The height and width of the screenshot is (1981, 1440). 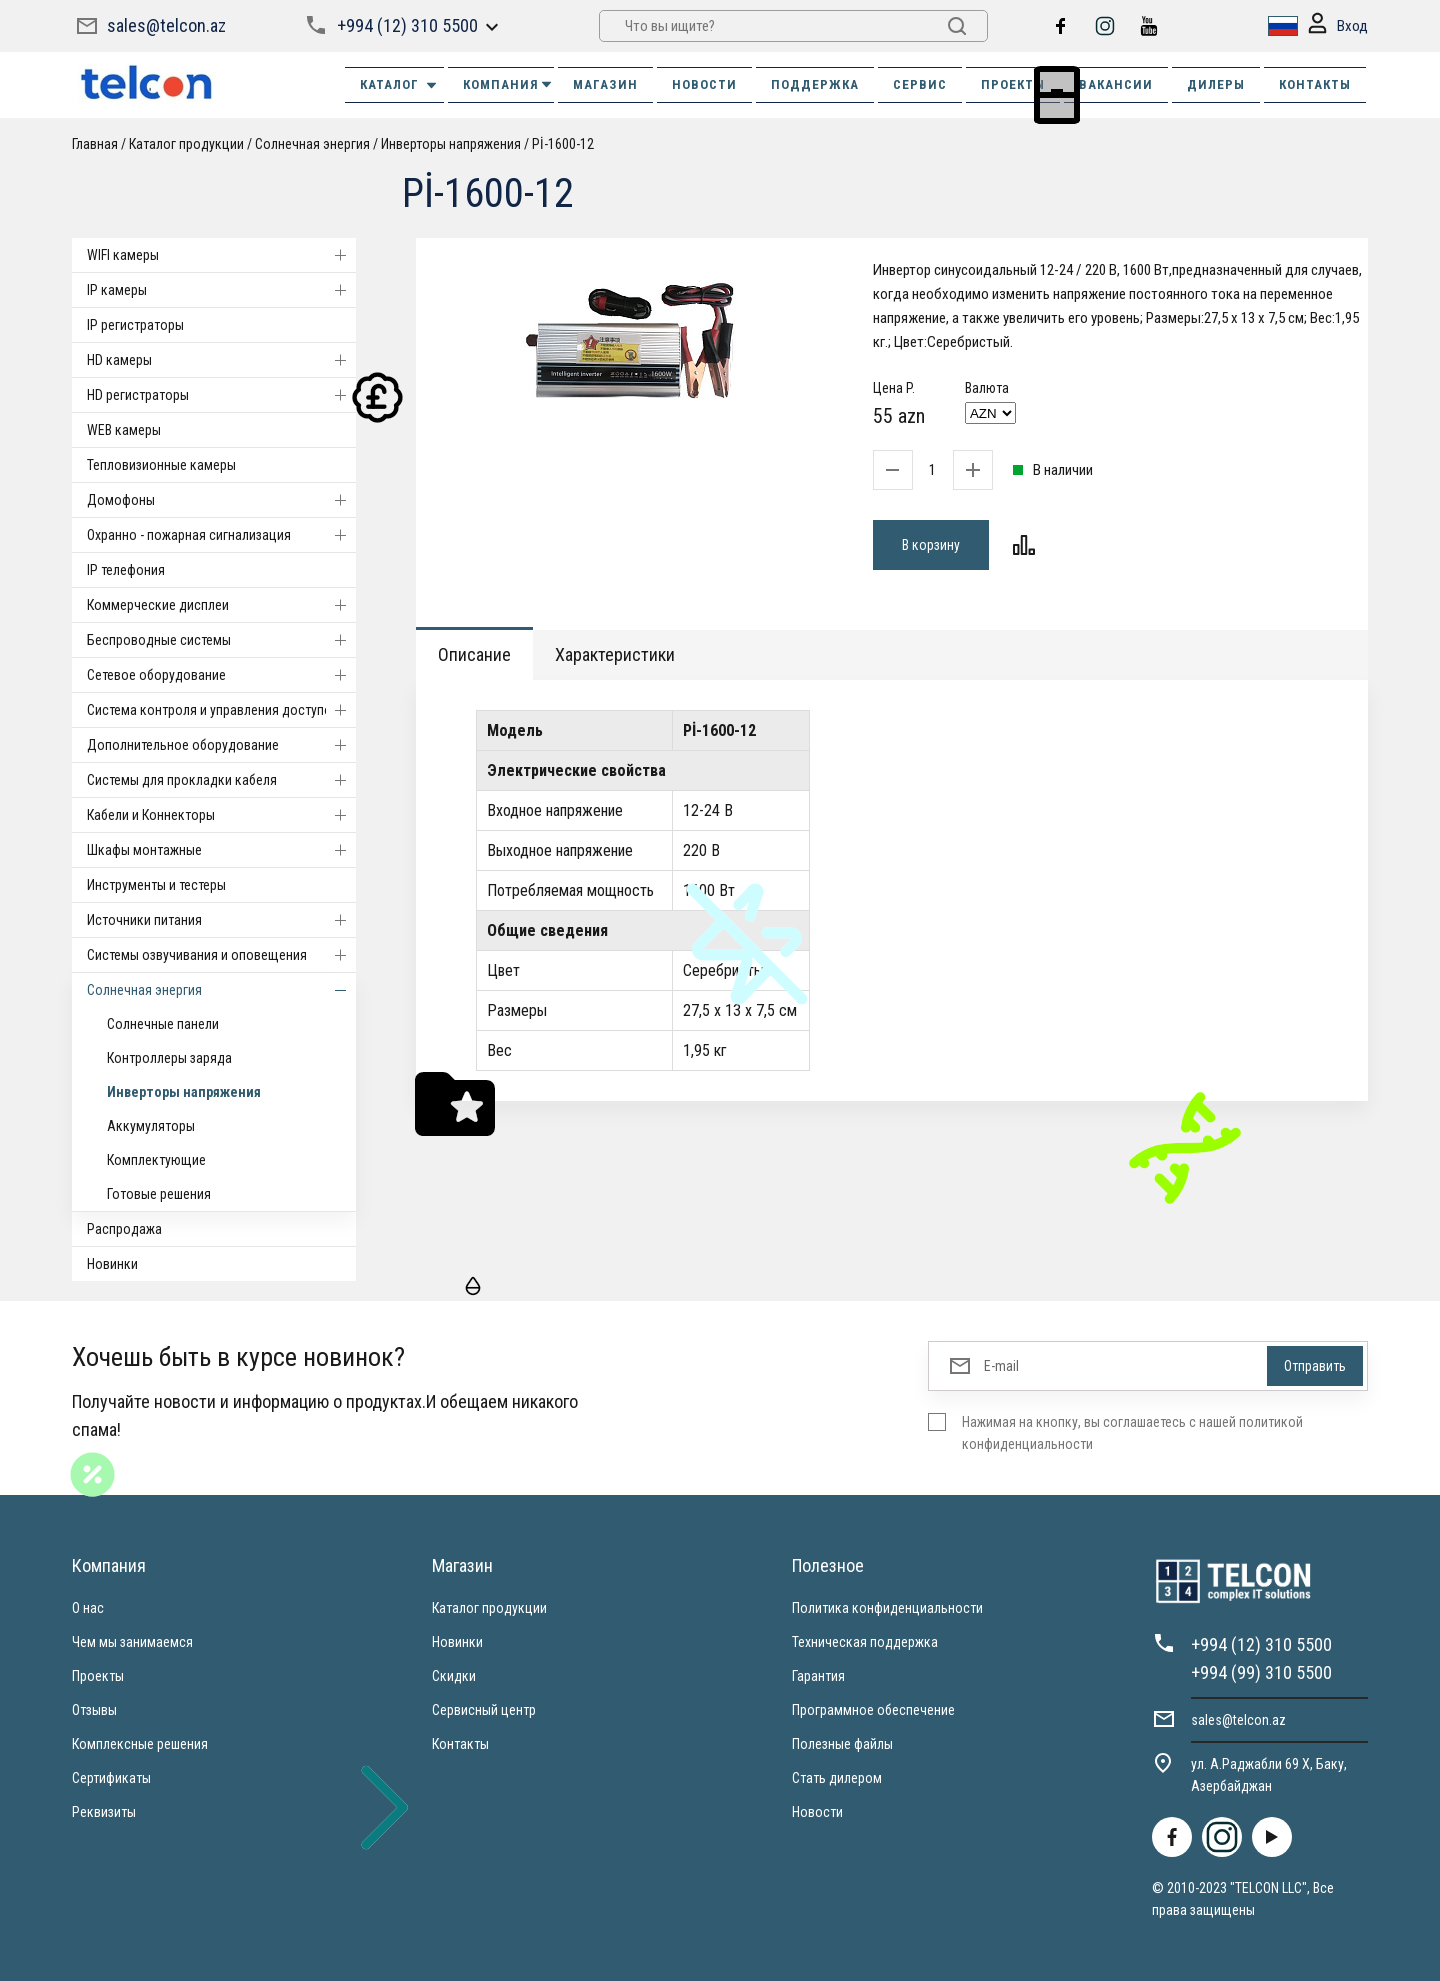 What do you see at coordinates (473, 1286) in the screenshot?
I see `indicates partial fill or half capacity` at bounding box center [473, 1286].